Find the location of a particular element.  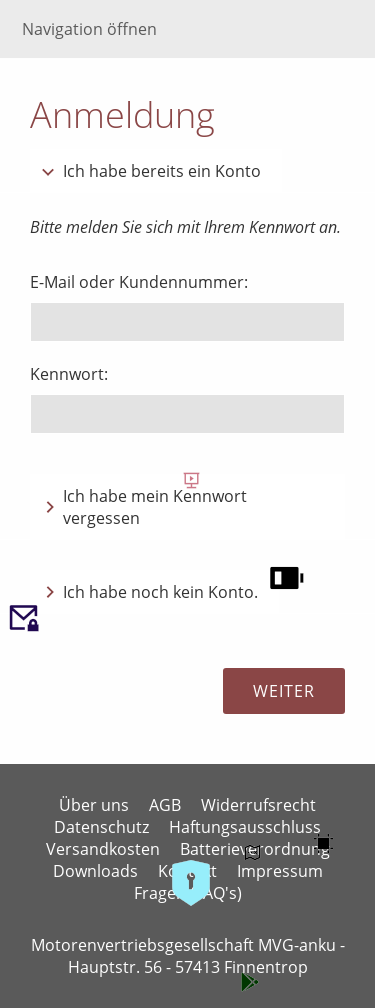

open the google play store is located at coordinates (250, 982).